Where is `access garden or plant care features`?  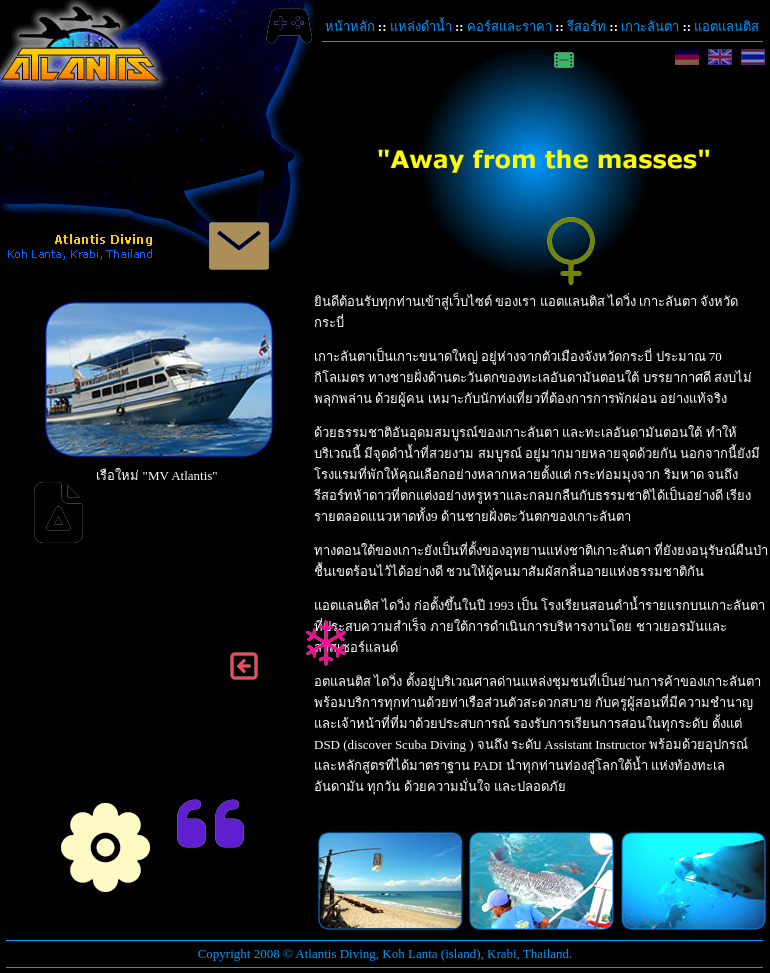 access garden or plant care features is located at coordinates (105, 847).